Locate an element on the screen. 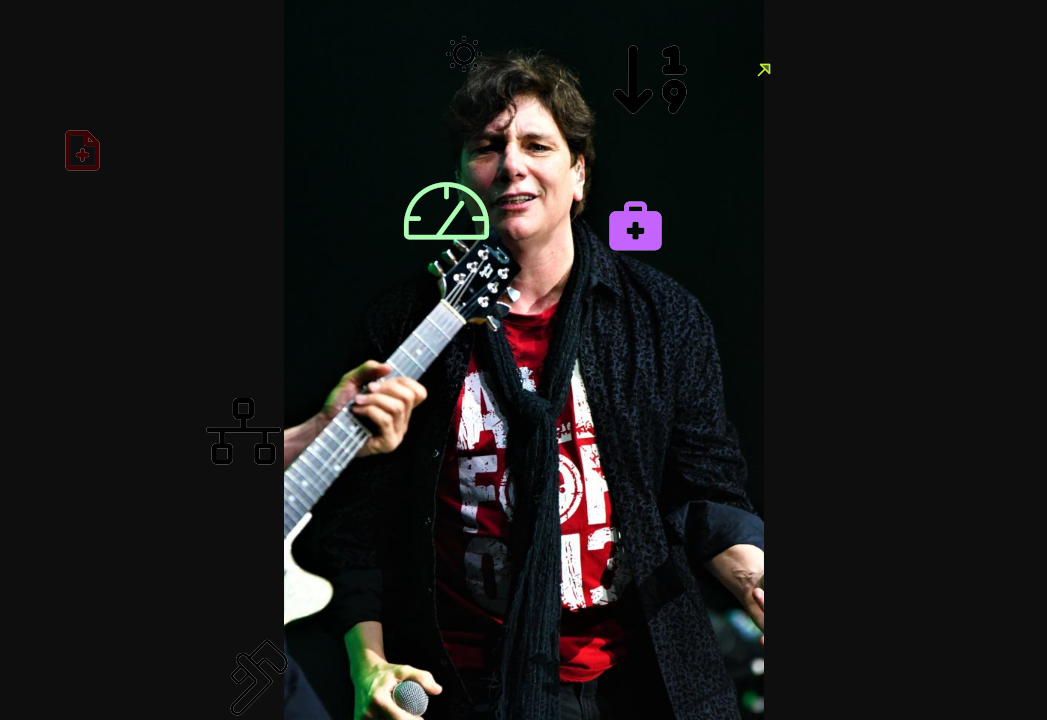 This screenshot has width=1047, height=720. decrease screen brightness is located at coordinates (464, 54).